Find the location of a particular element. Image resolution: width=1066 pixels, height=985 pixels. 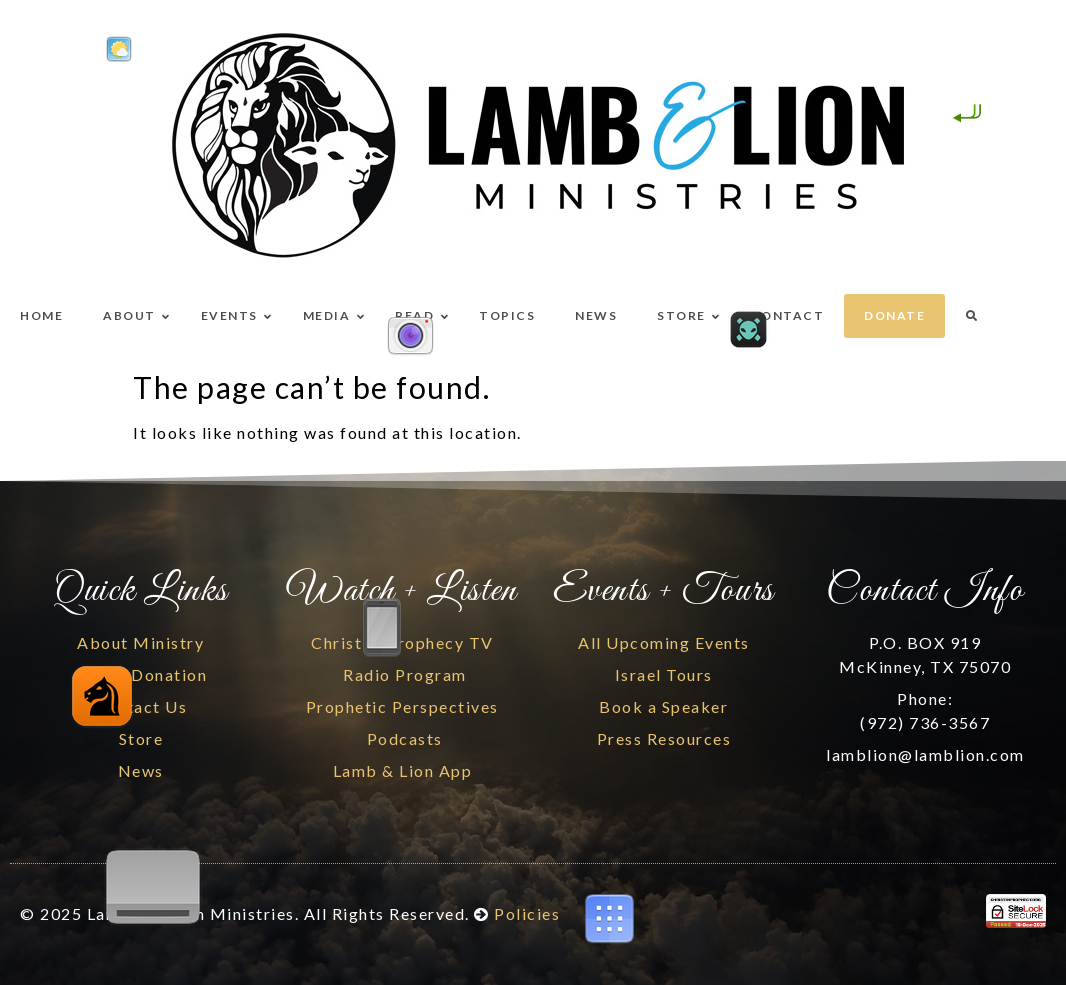

reply to all recipients of an email is located at coordinates (966, 111).